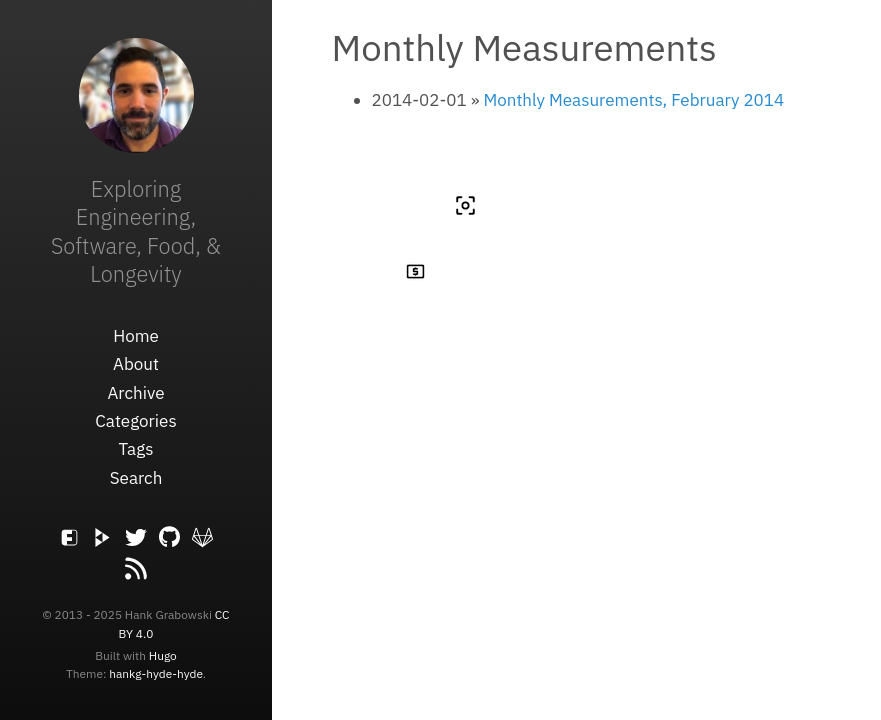 This screenshot has height=720, width=881. What do you see at coordinates (465, 205) in the screenshot?
I see `tap to focus camera on center of frame` at bounding box center [465, 205].